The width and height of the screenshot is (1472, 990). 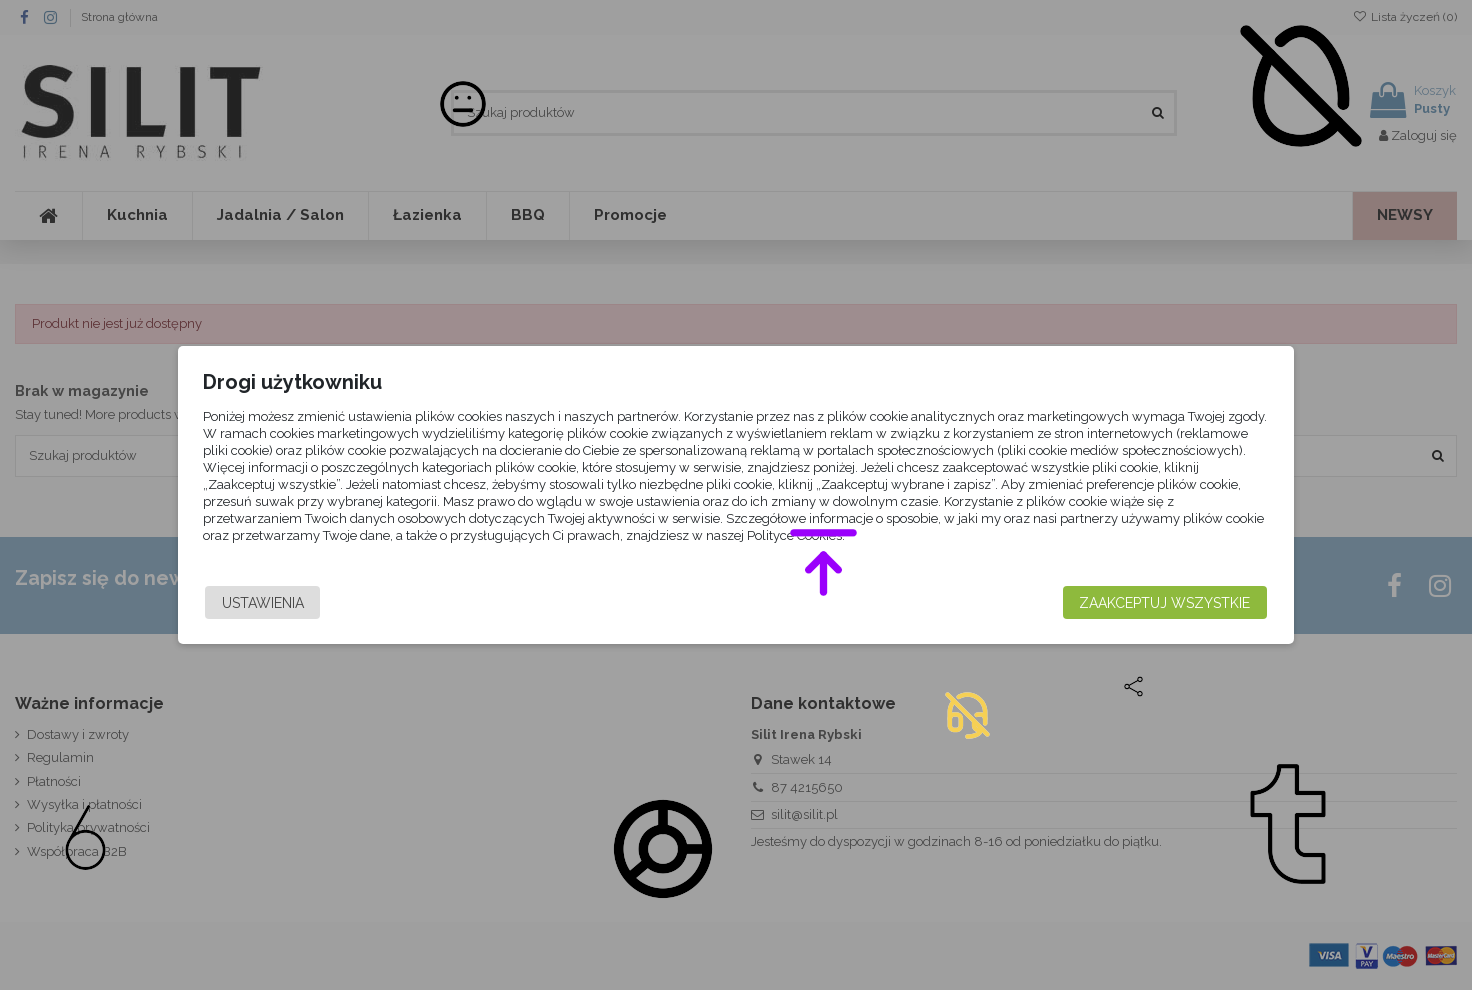 I want to click on view analytics or statistics breakdown, so click(x=663, y=849).